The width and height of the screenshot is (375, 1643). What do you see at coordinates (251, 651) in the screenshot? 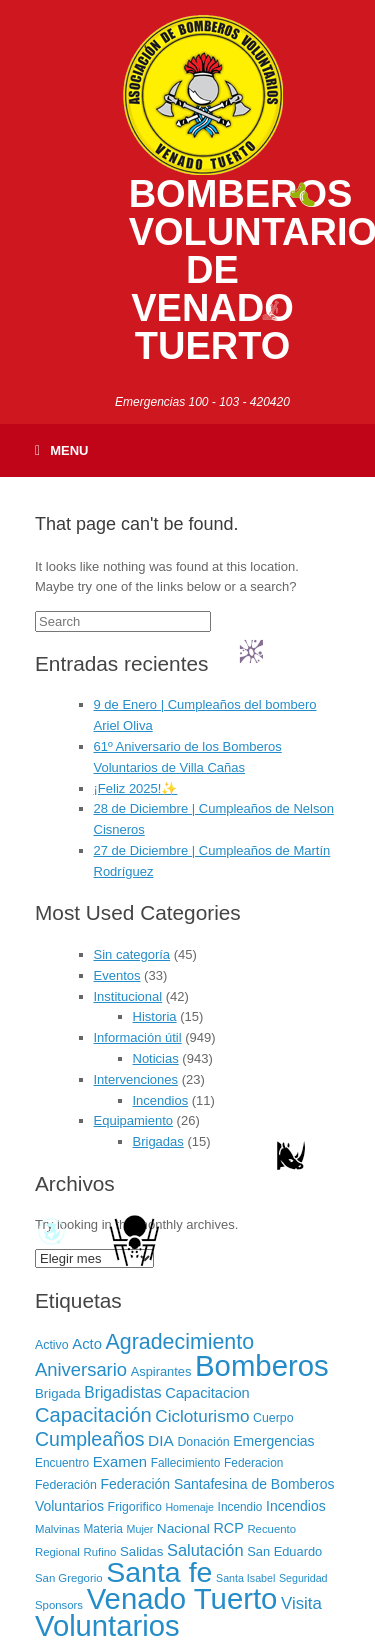
I see `trigger a splatter or explosion effect` at bounding box center [251, 651].